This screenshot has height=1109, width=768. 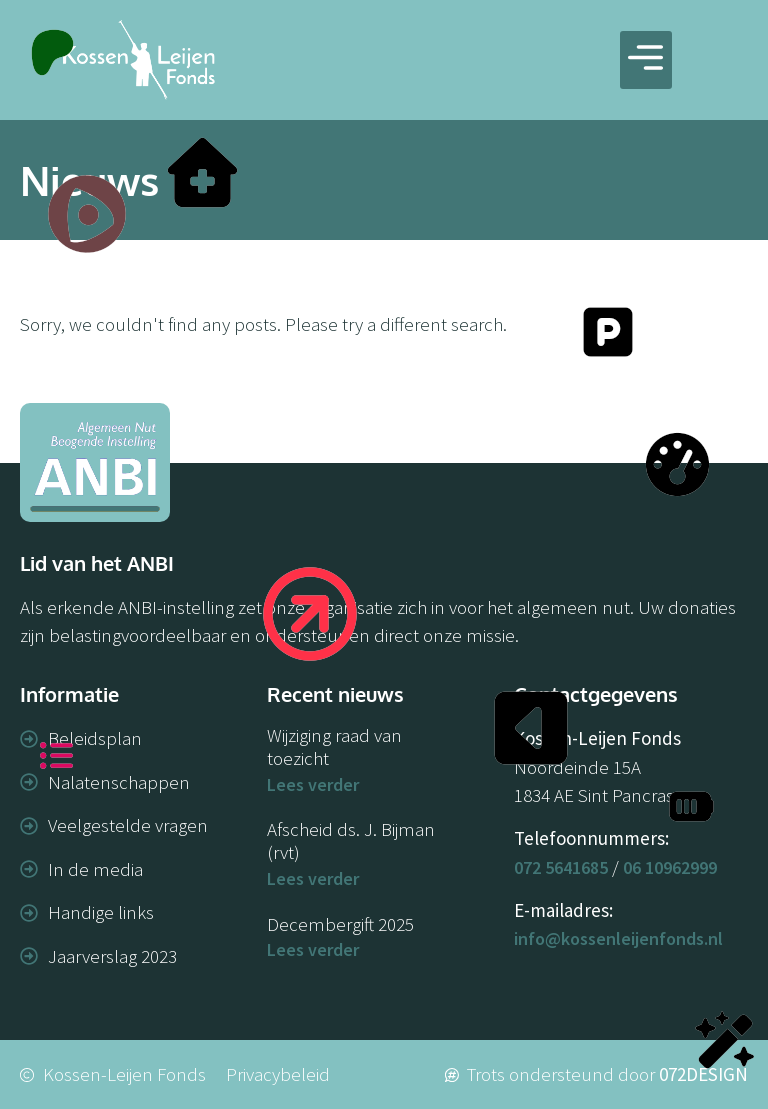 I want to click on view items in a bulleted list format, so click(x=56, y=755).